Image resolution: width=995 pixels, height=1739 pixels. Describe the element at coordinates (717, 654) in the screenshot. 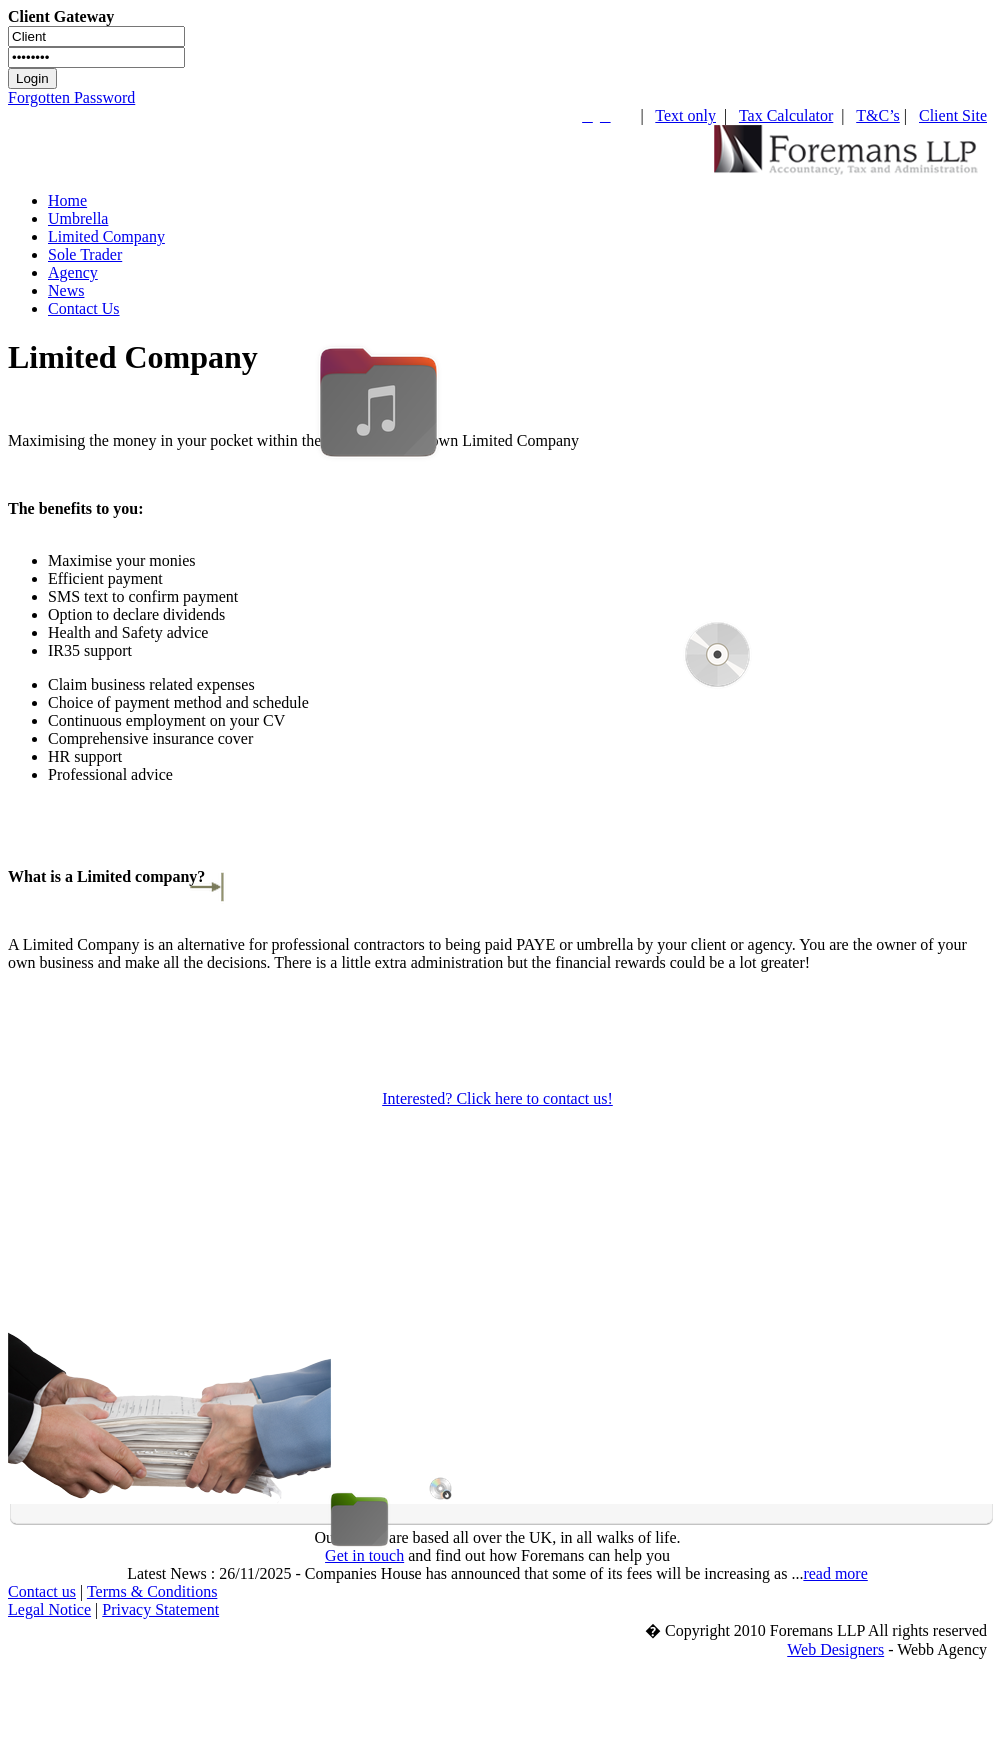

I see `access CD/DVD drive or optical media` at that location.